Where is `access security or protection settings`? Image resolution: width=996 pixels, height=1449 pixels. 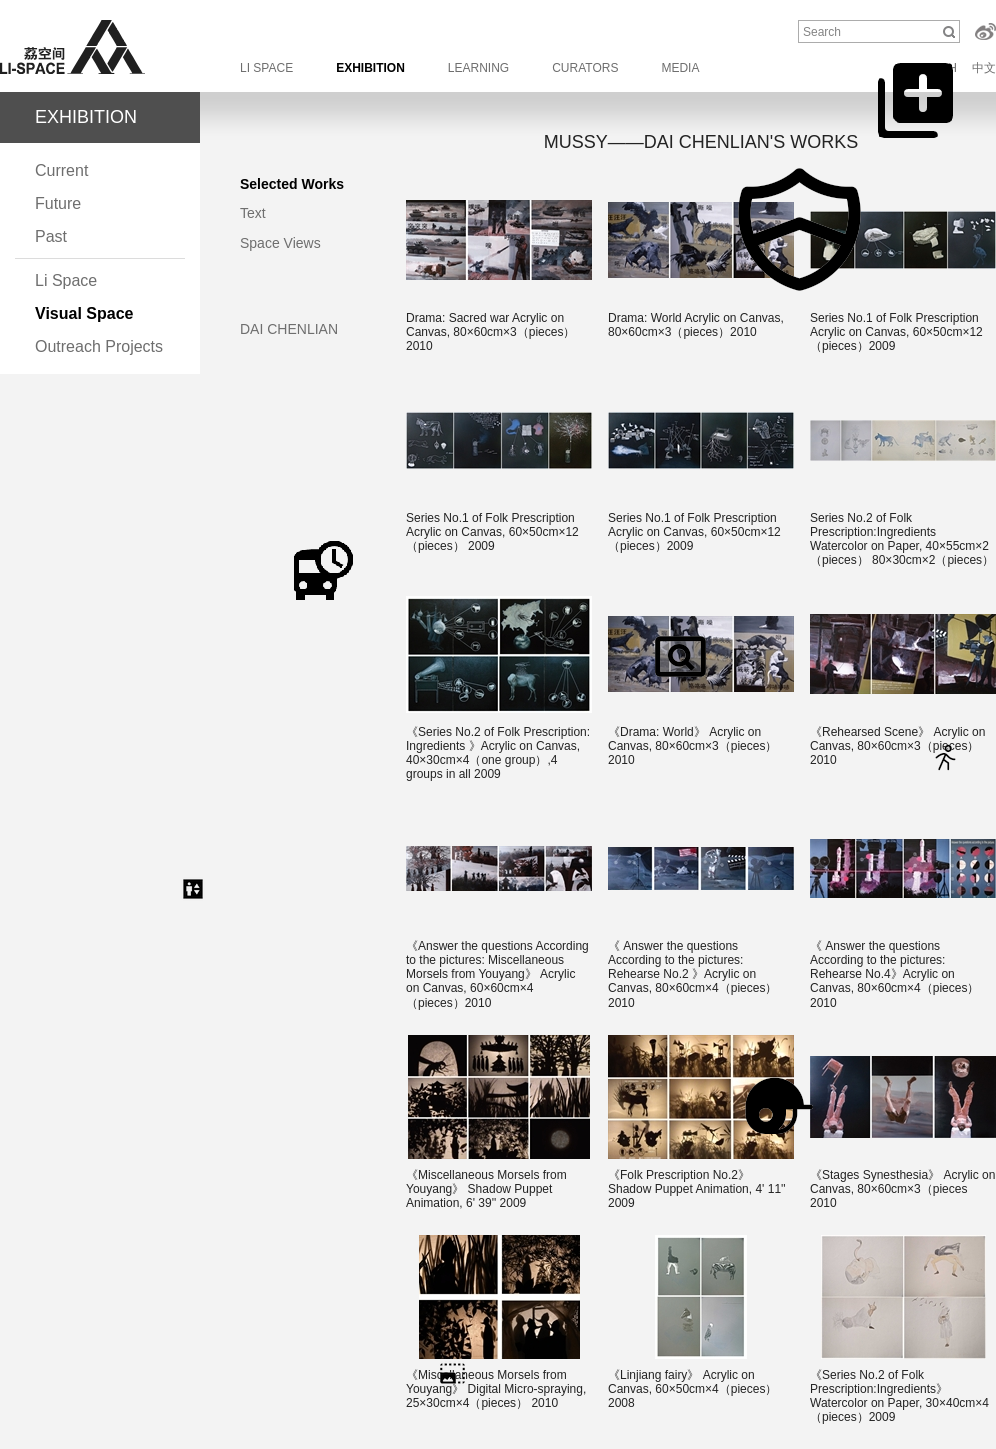
access security or protection settings is located at coordinates (799, 229).